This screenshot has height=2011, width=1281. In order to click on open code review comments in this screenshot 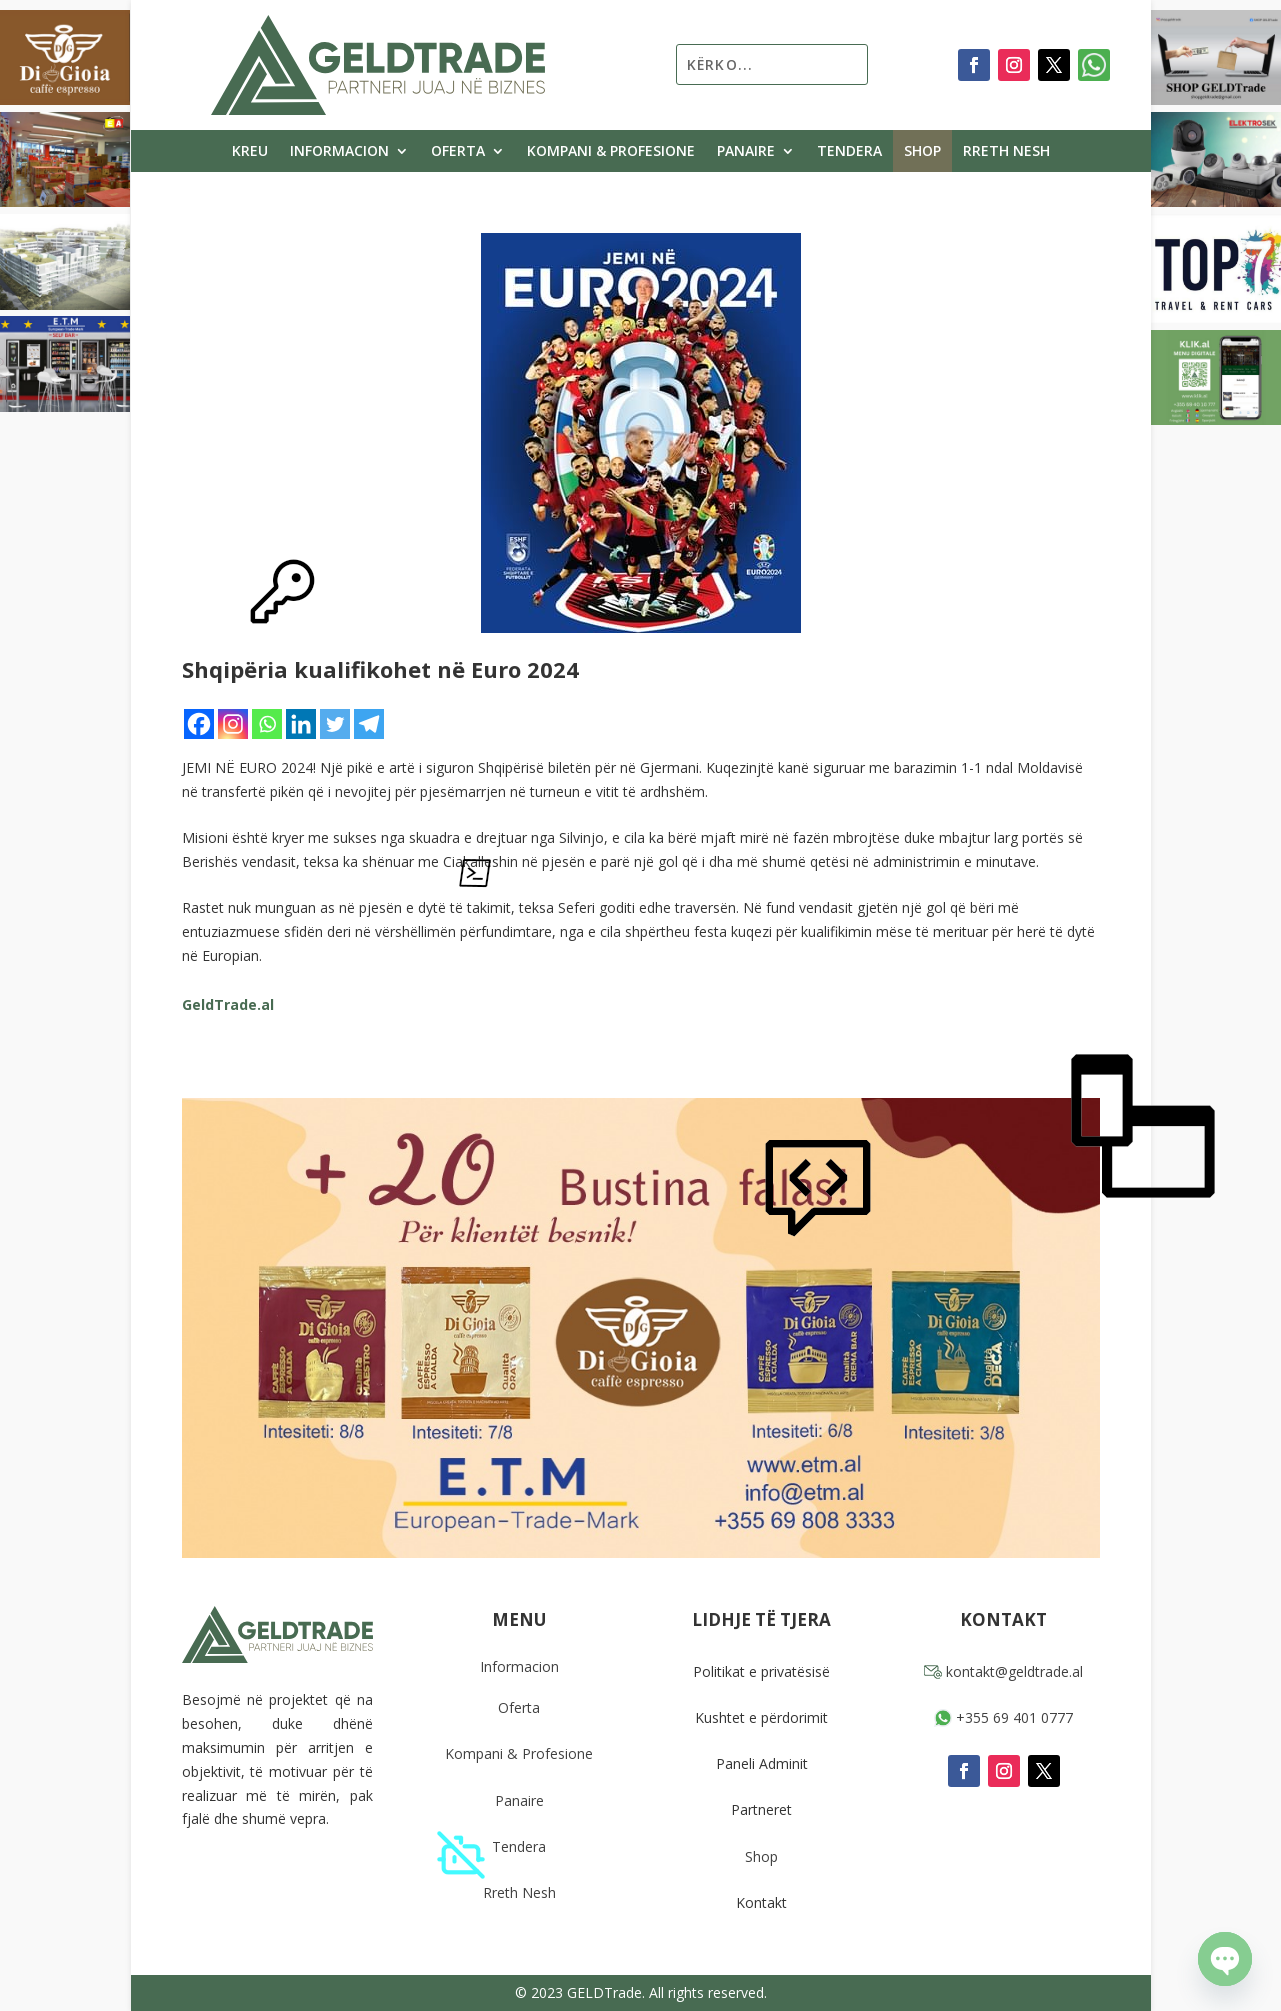, I will do `click(818, 1185)`.